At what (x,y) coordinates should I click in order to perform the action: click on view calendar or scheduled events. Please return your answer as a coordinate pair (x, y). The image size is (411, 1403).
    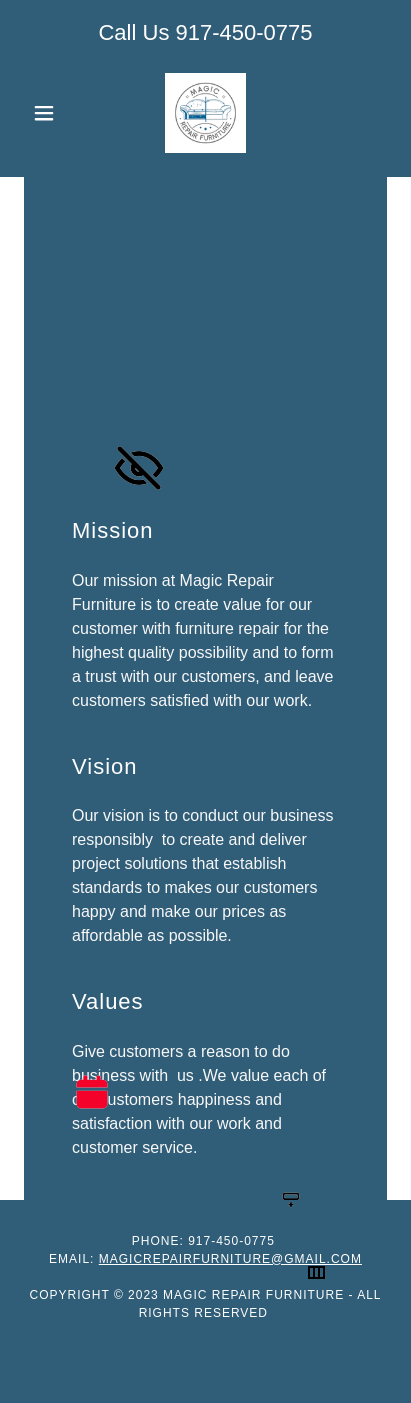
    Looking at the image, I should click on (92, 1093).